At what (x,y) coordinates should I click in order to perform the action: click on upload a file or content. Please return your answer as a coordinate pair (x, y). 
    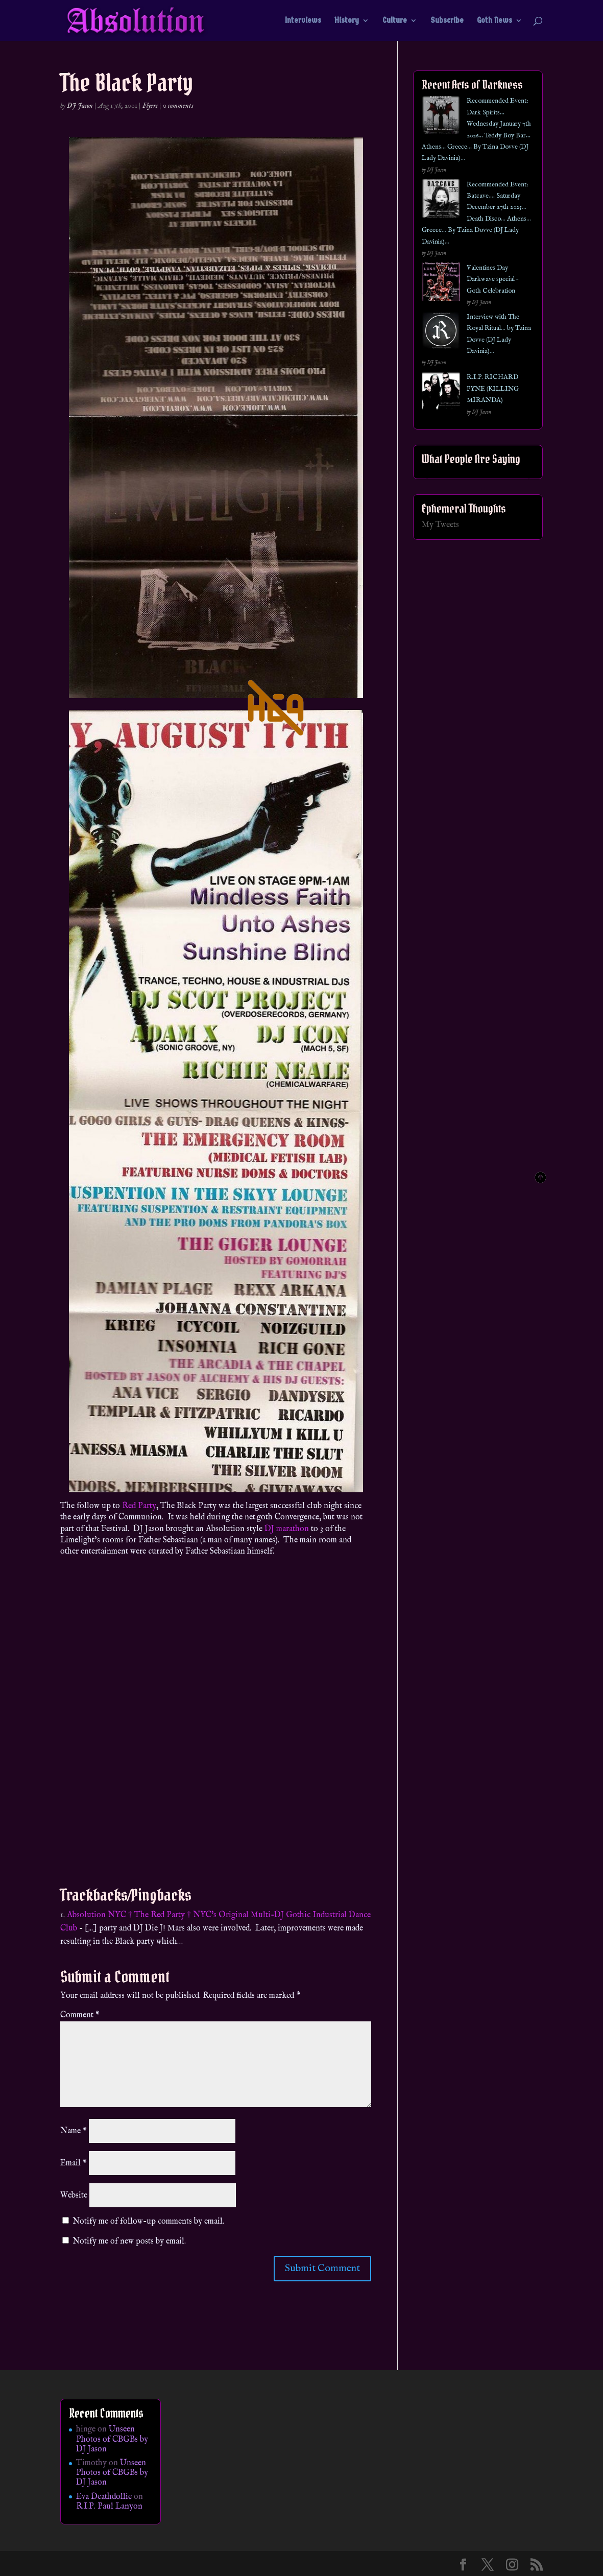
    Looking at the image, I should click on (540, 1177).